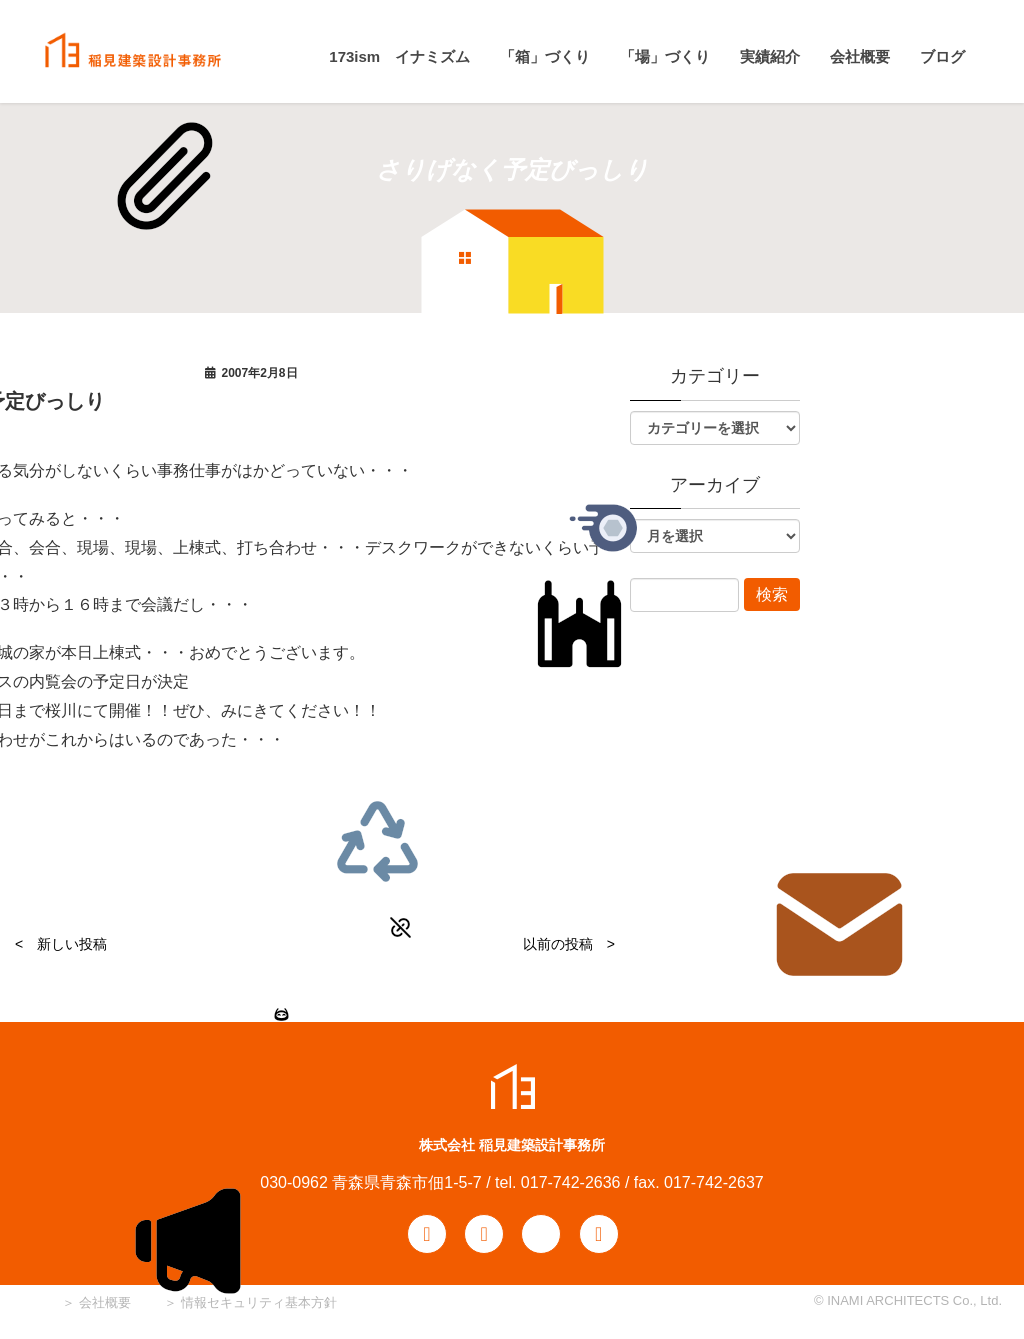 This screenshot has width=1024, height=1339. What do you see at coordinates (167, 176) in the screenshot?
I see `attach a file to your message` at bounding box center [167, 176].